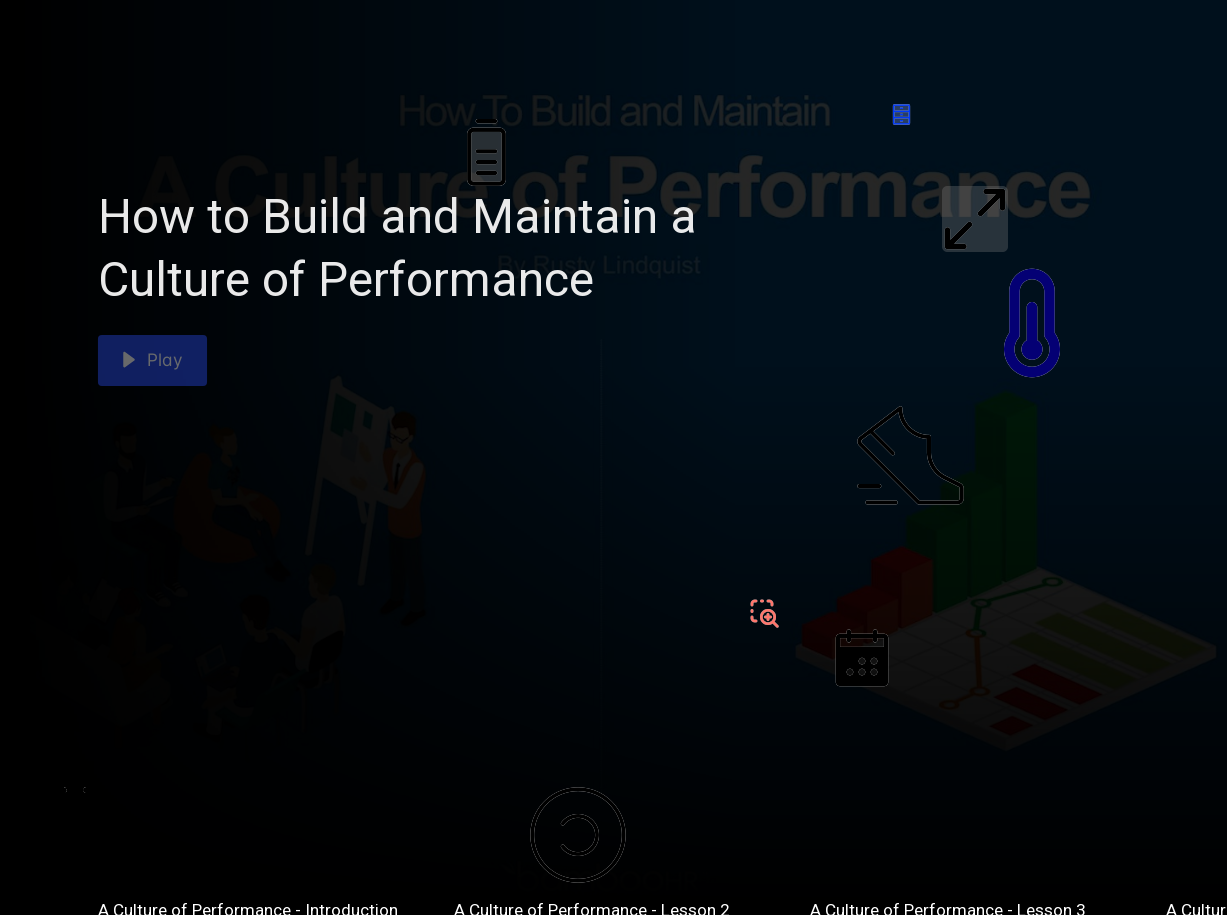  I want to click on indicates copyleft licensing status, so click(578, 835).